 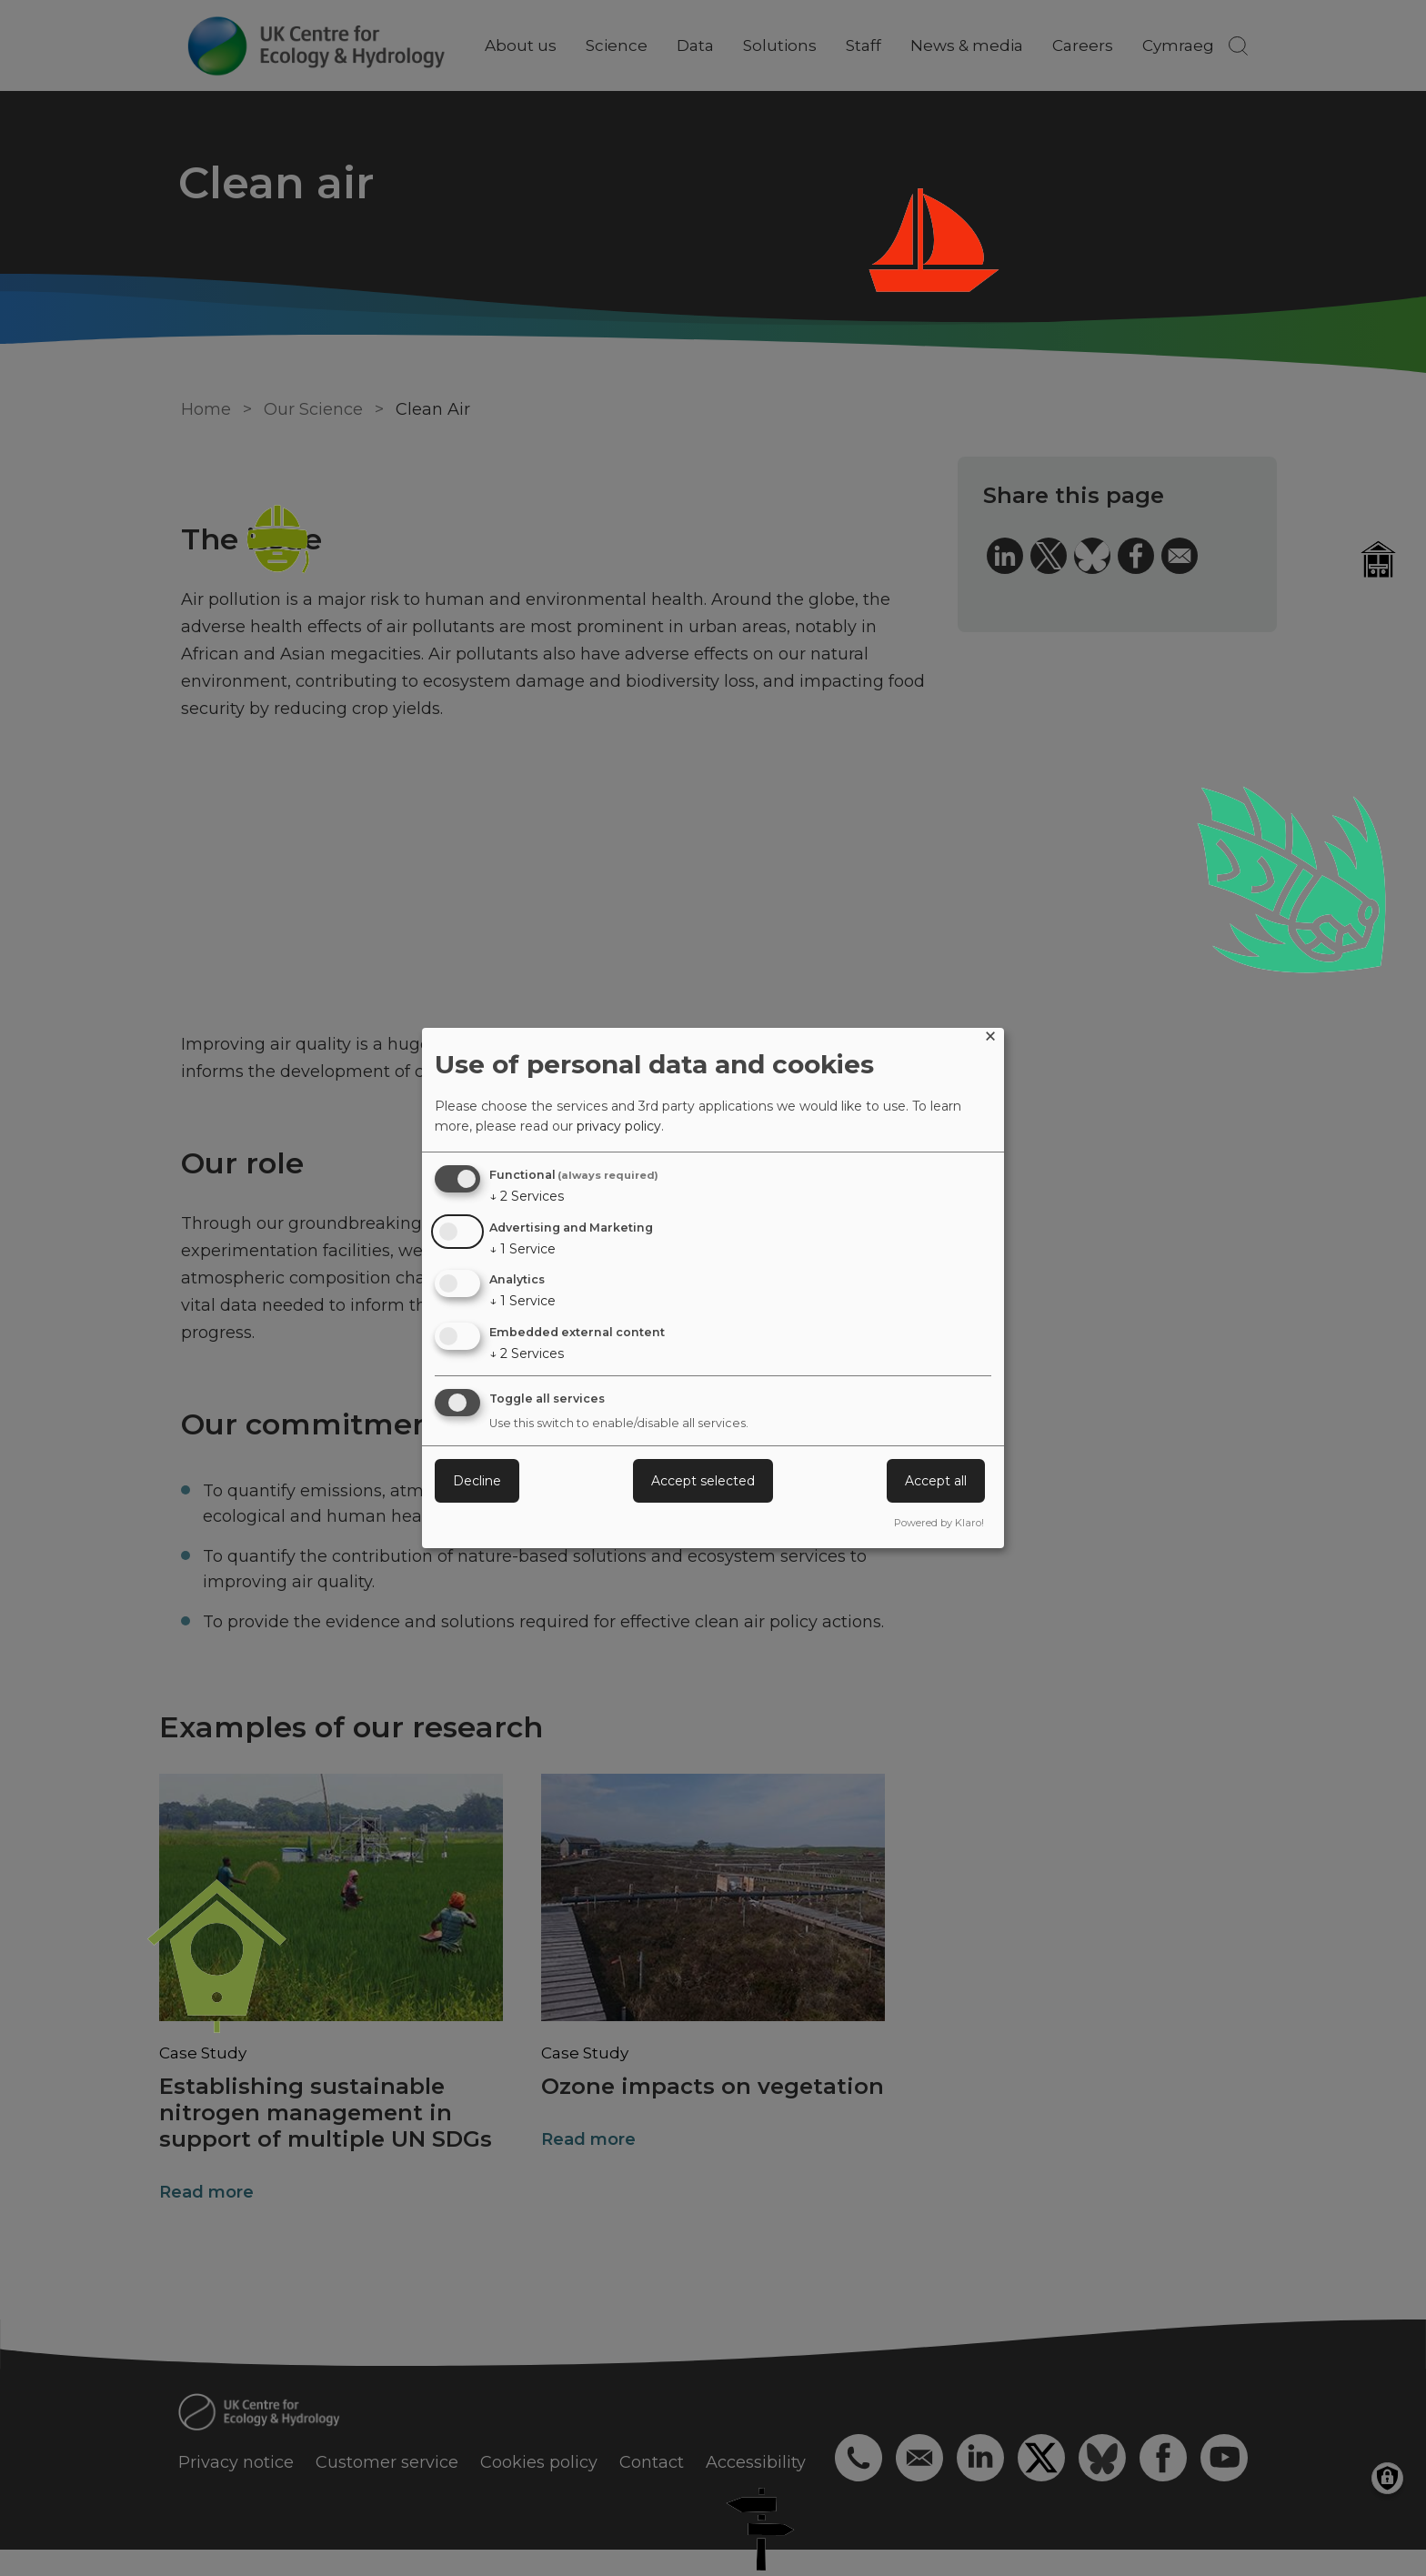 I want to click on access sailing or boating activities, so click(x=934, y=240).